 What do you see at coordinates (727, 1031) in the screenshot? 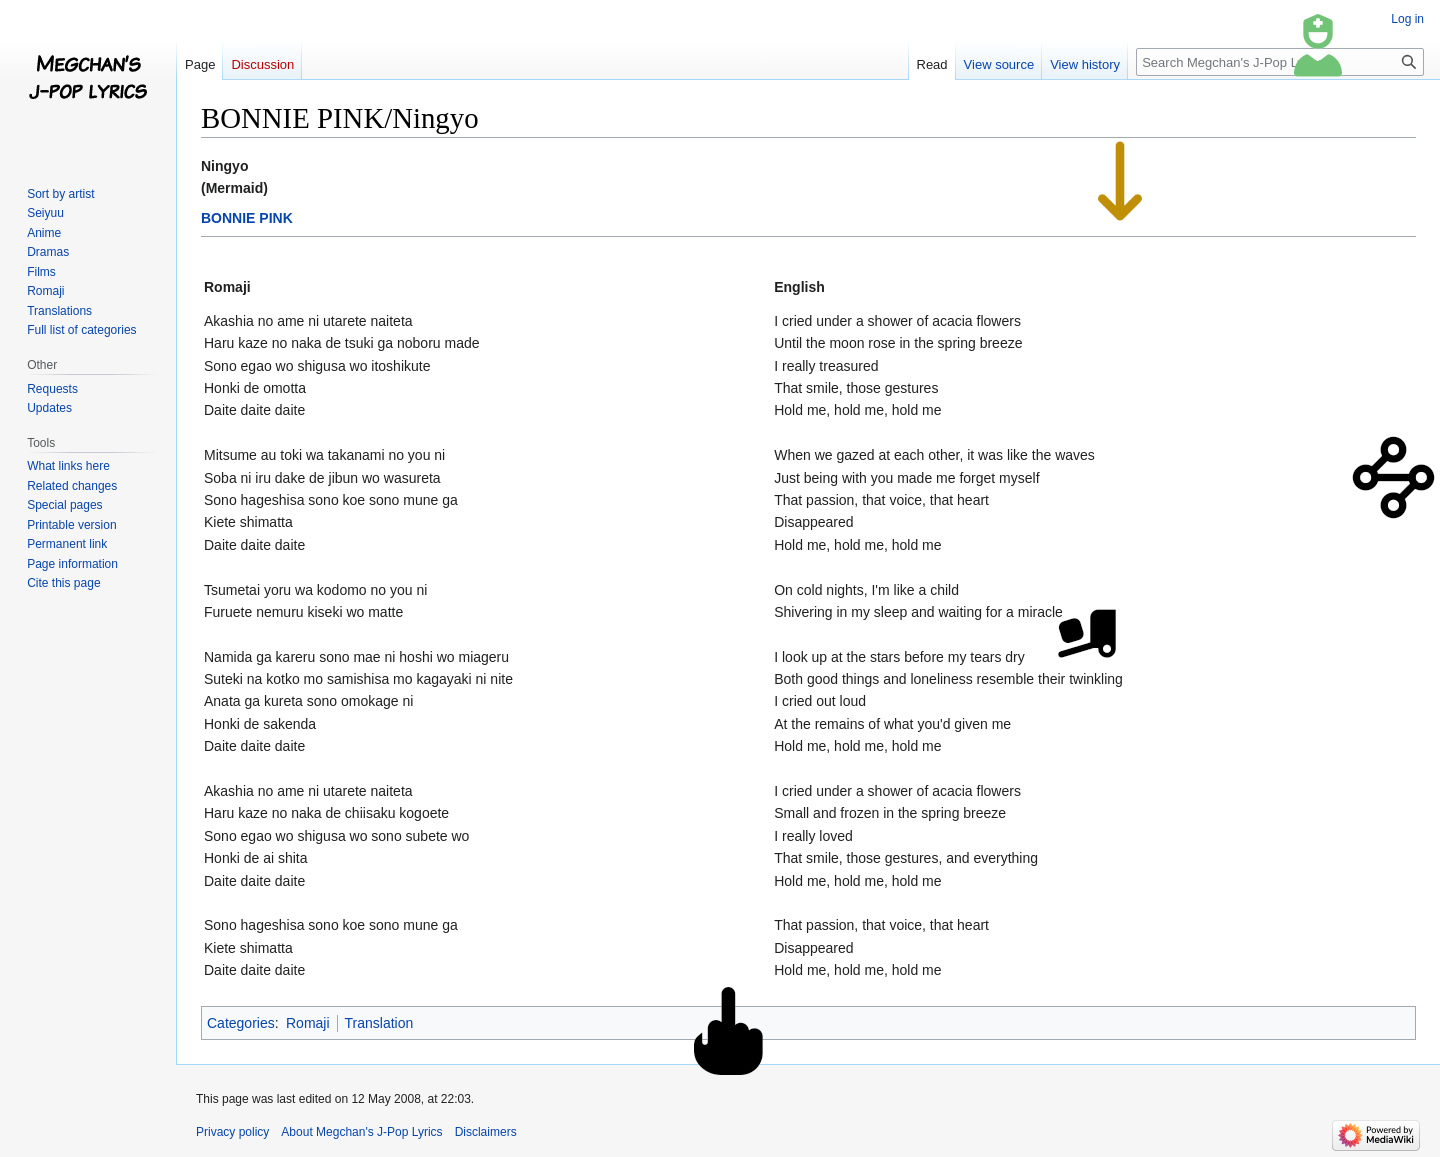
I see `indicates offensive content warning` at bounding box center [727, 1031].